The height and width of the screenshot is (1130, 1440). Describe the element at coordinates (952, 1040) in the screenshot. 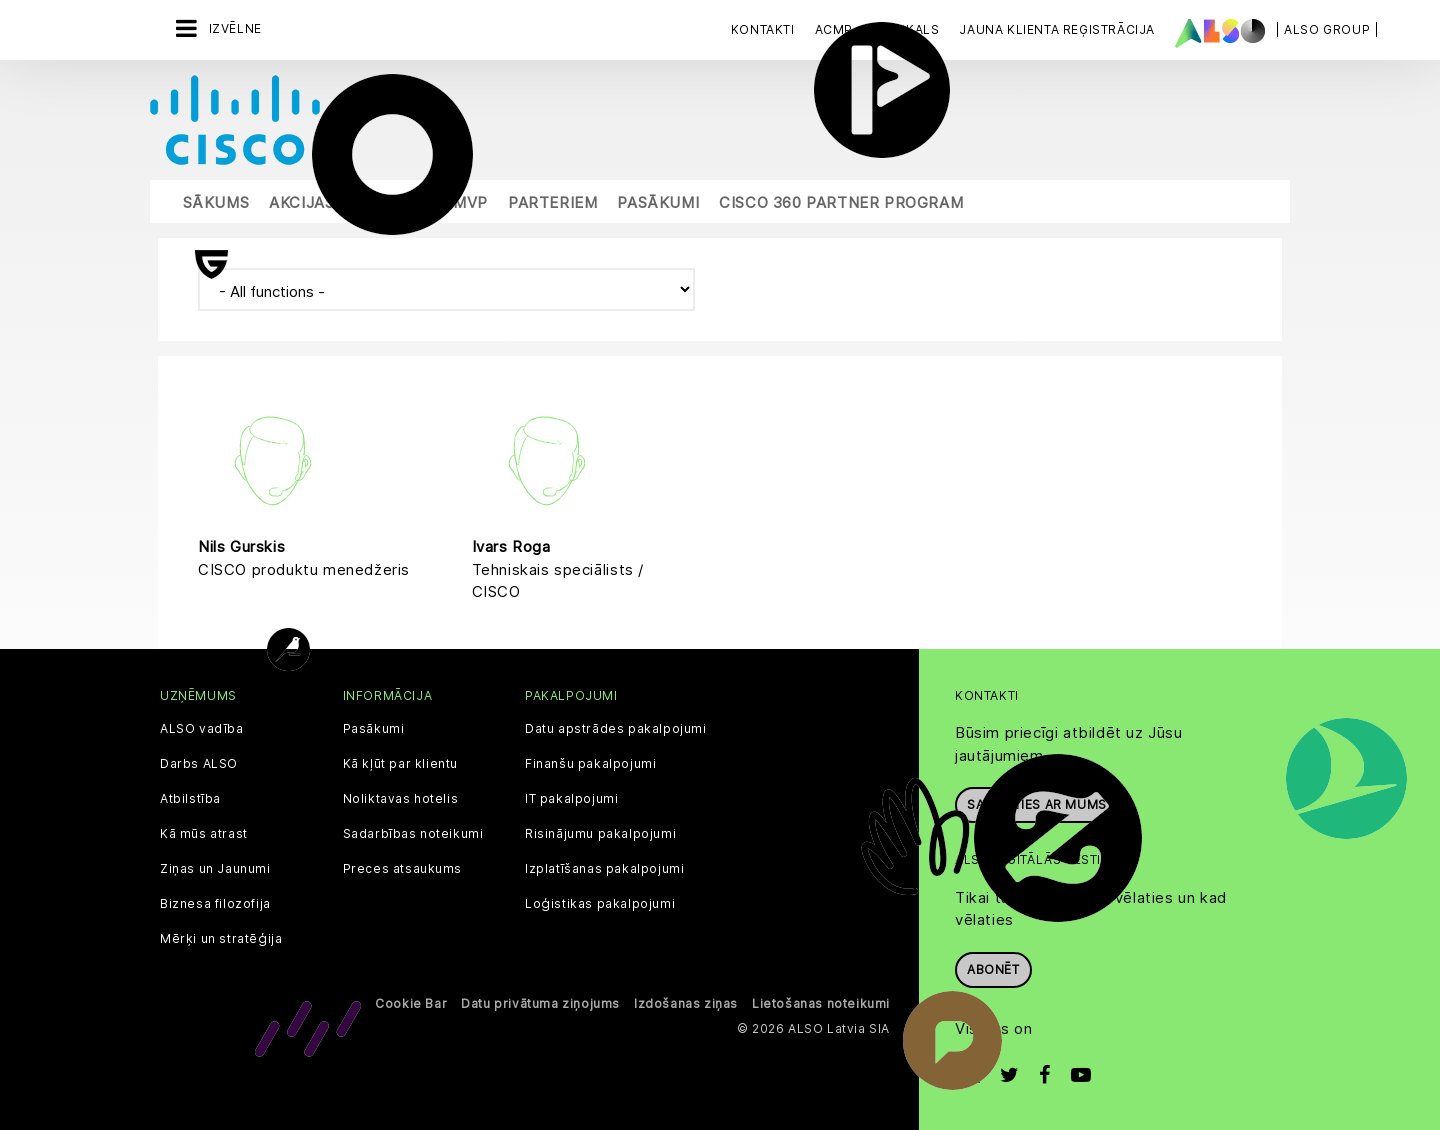

I see `open the Pixelfed app` at that location.